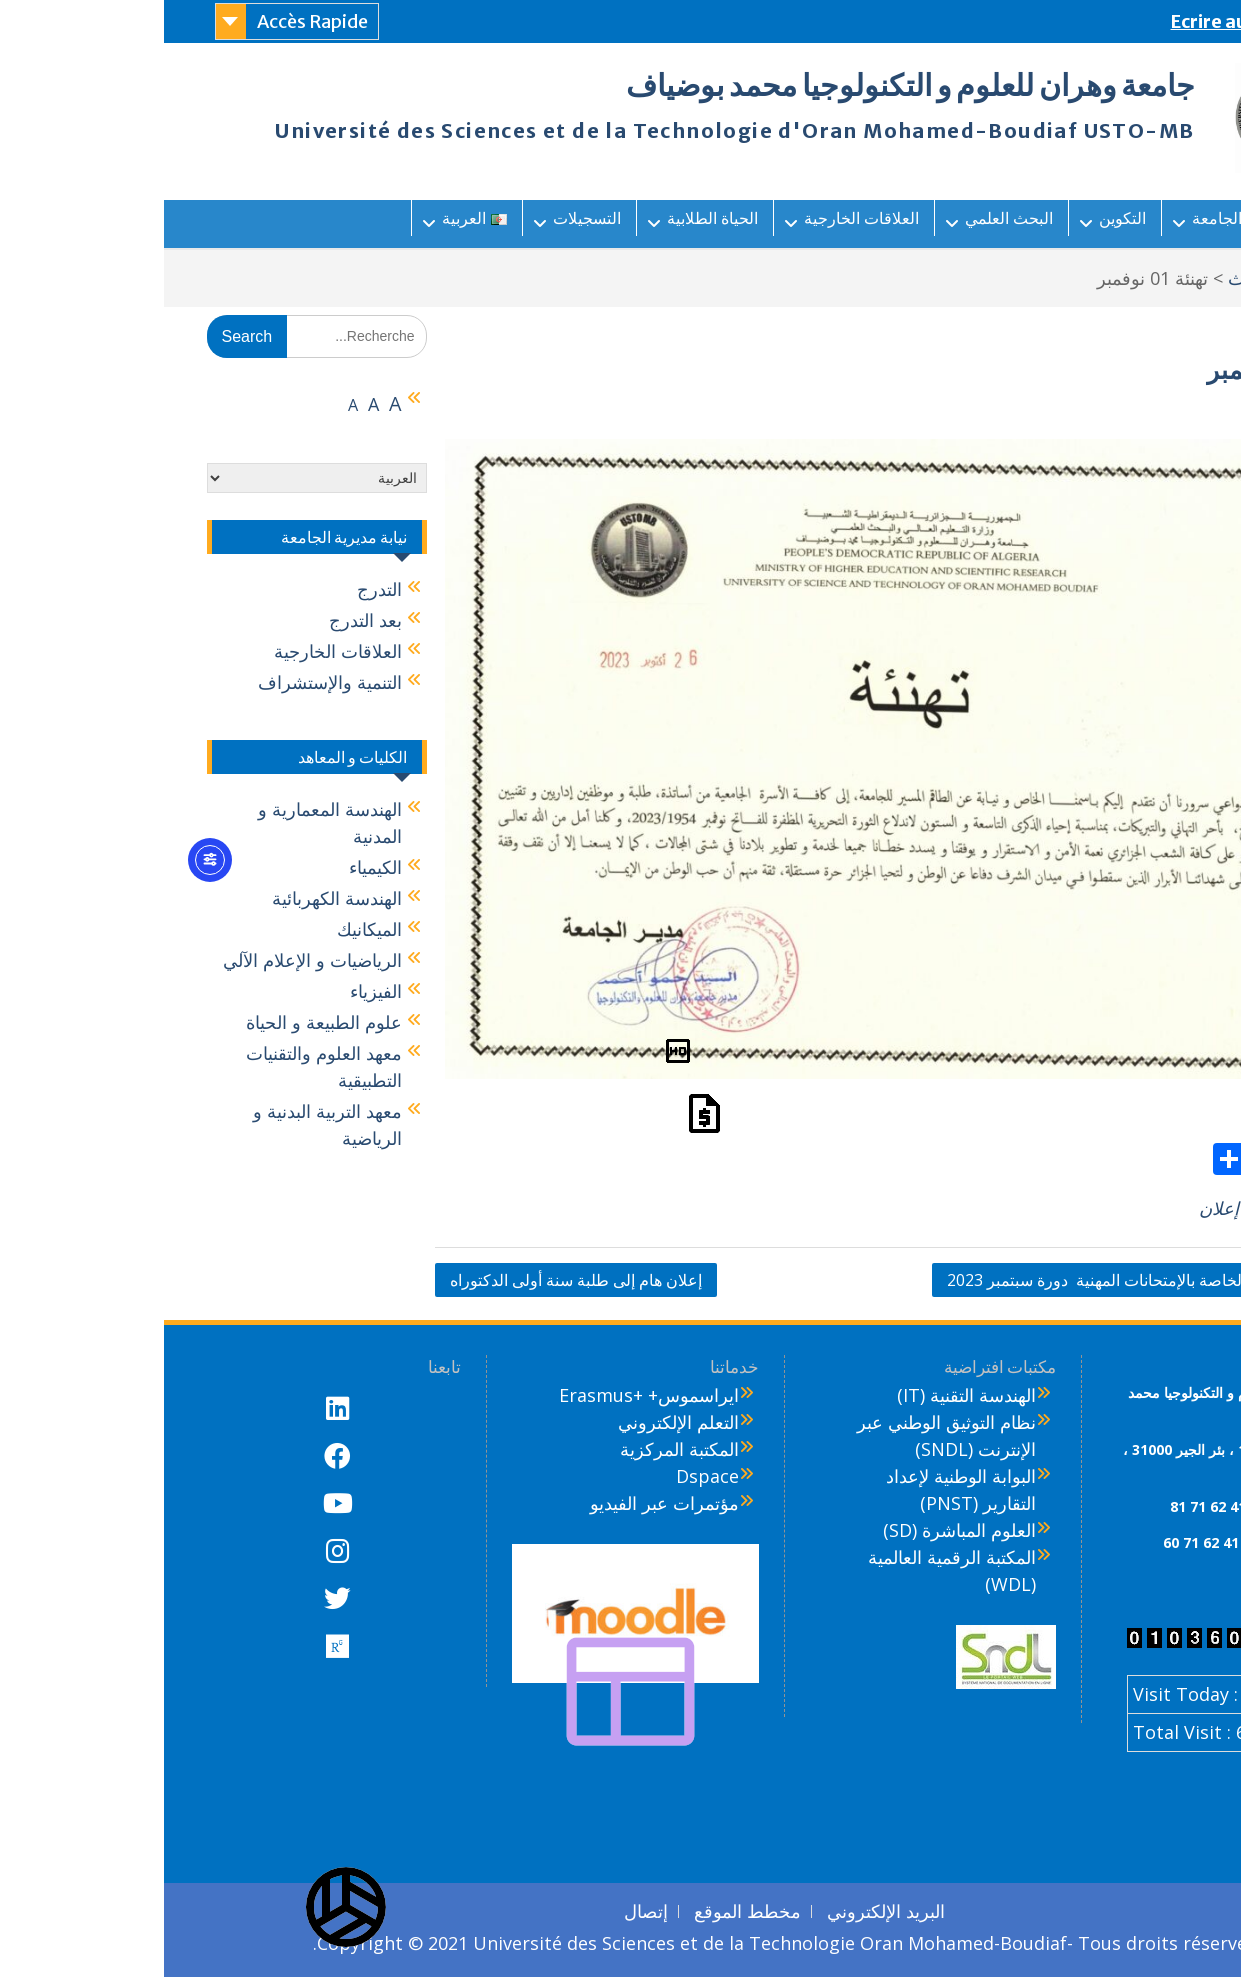  What do you see at coordinates (704, 1113) in the screenshot?
I see `request a price quote or estimate` at bounding box center [704, 1113].